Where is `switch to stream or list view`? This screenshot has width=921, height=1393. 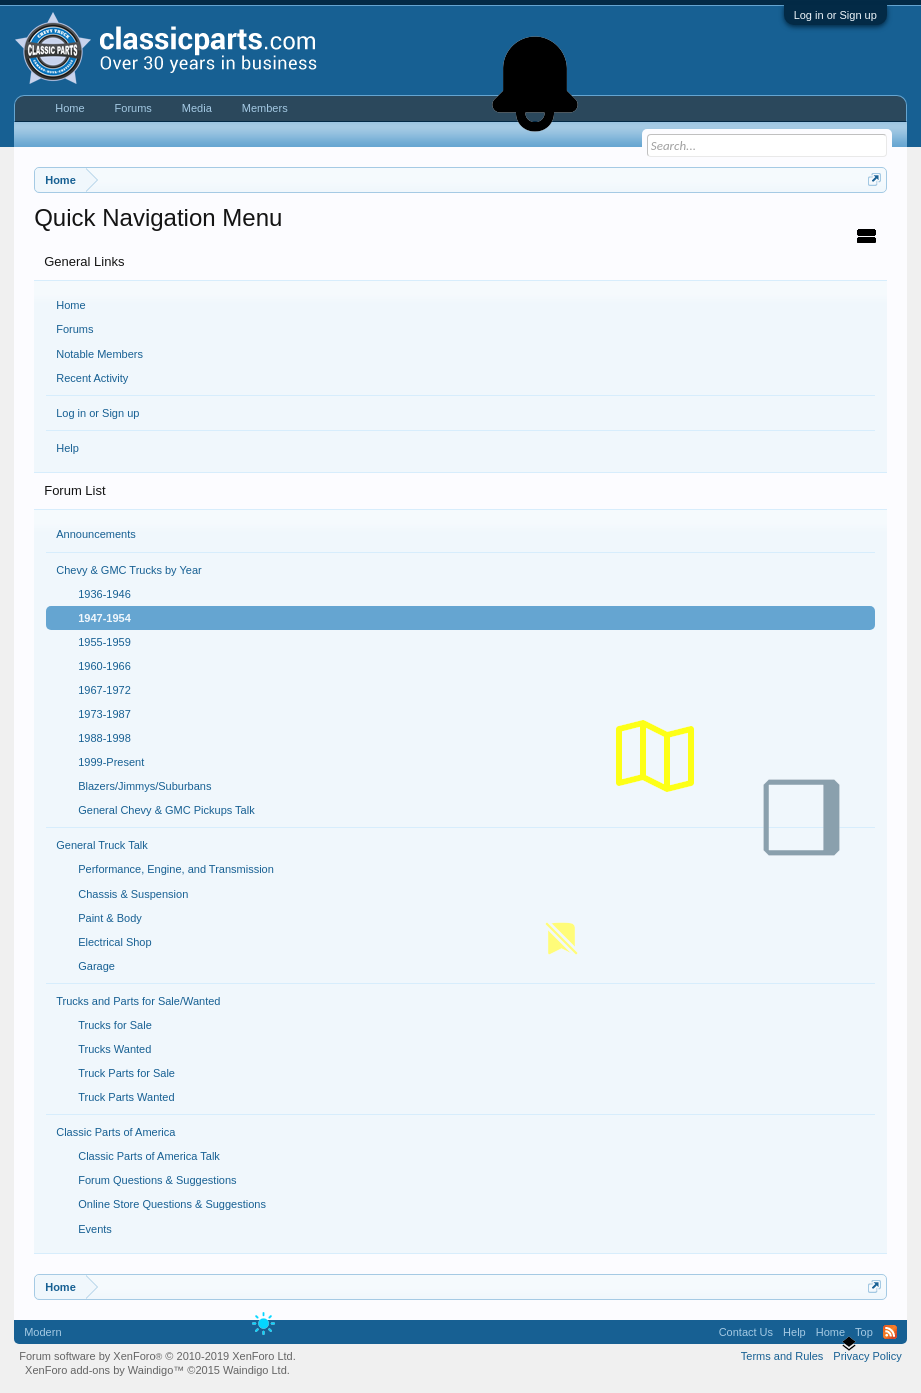 switch to stream or list view is located at coordinates (866, 237).